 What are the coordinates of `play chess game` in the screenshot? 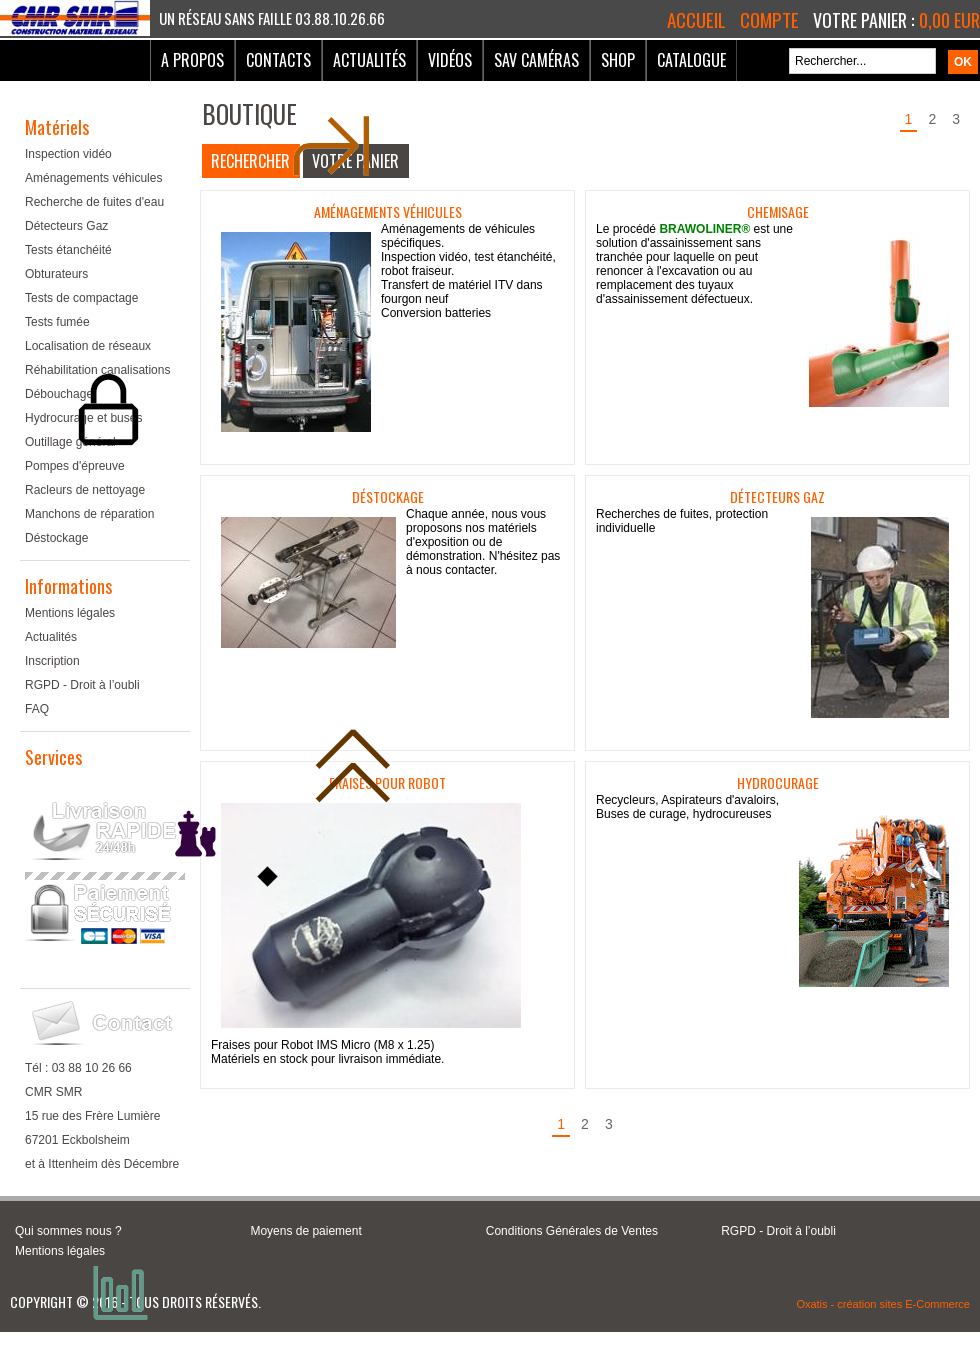 It's located at (194, 835).